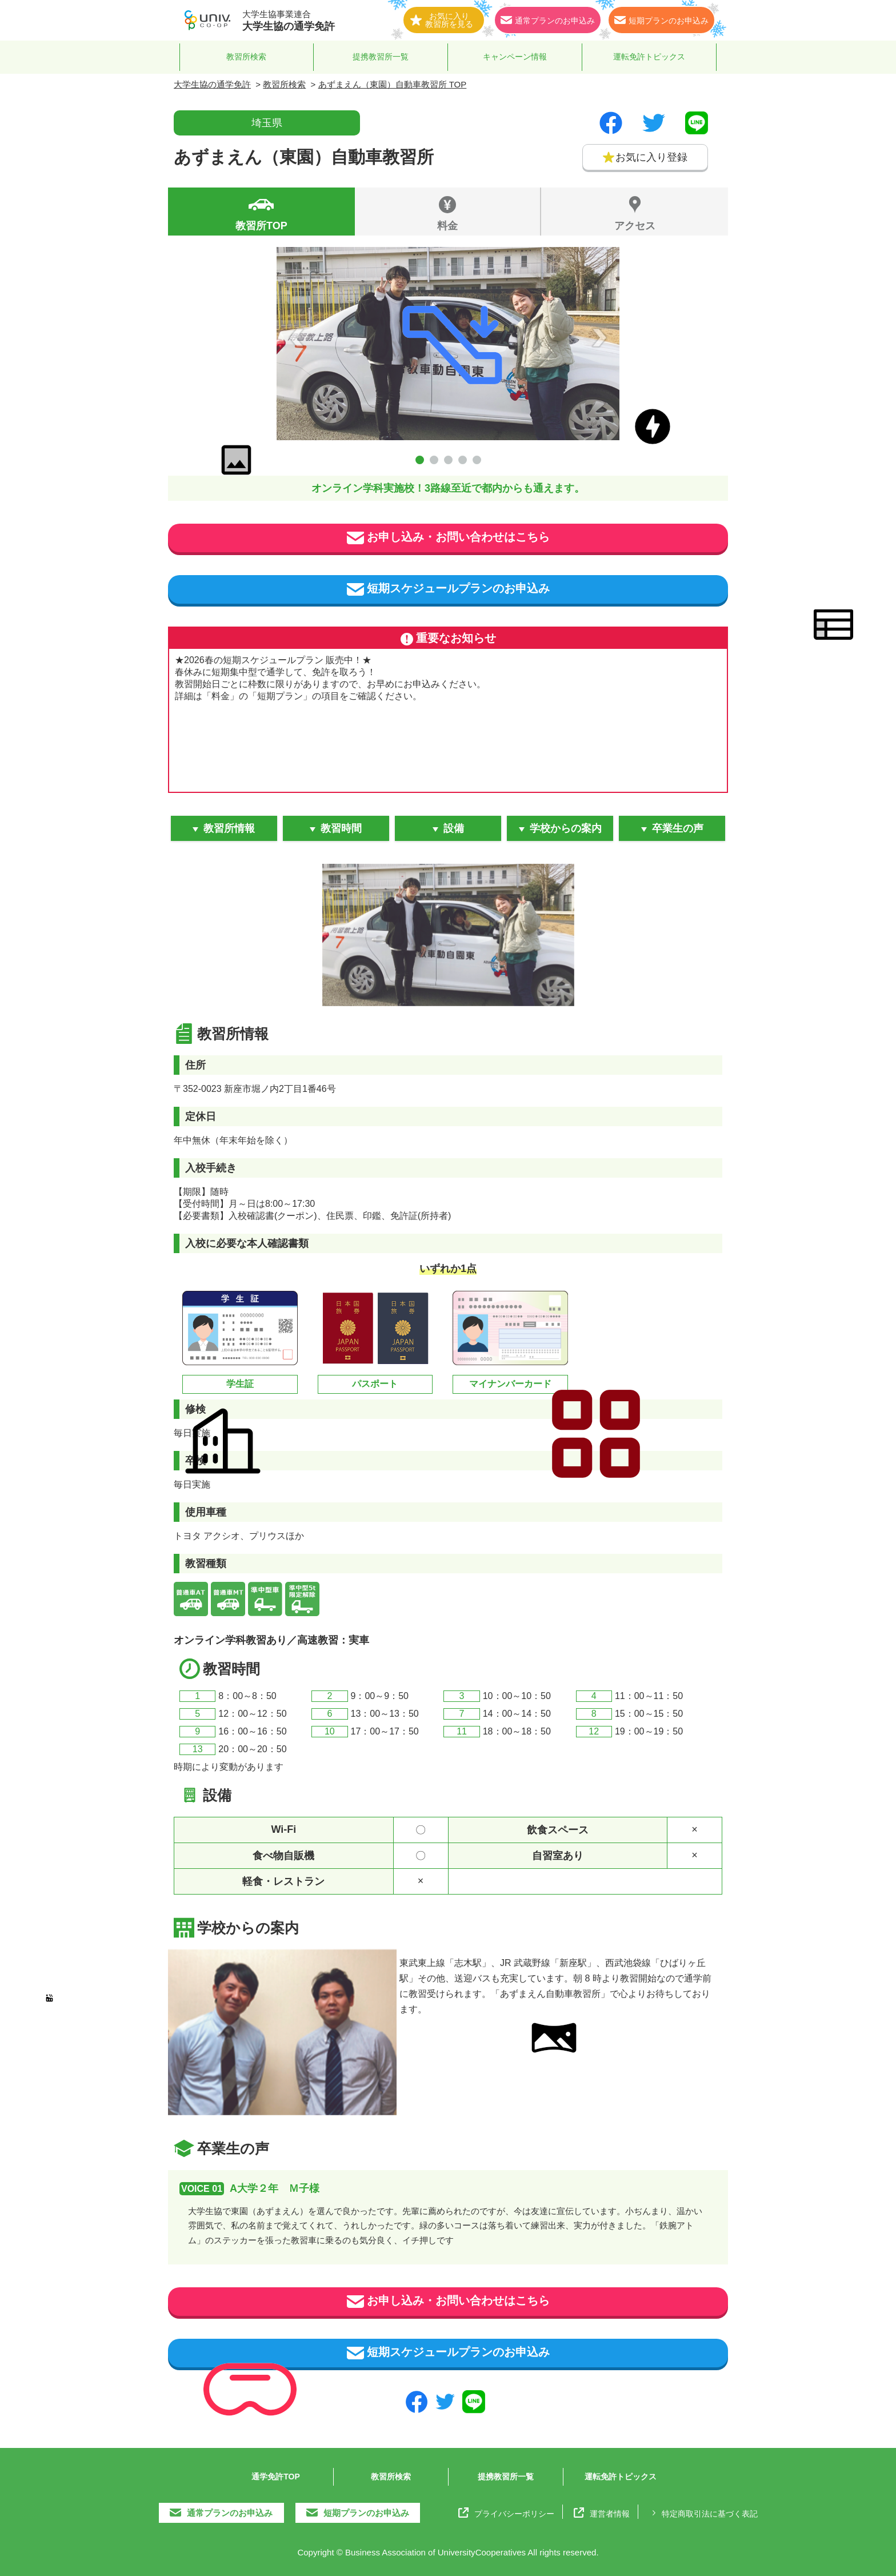  Describe the element at coordinates (452, 345) in the screenshot. I see `navigate to escalator going down` at that location.